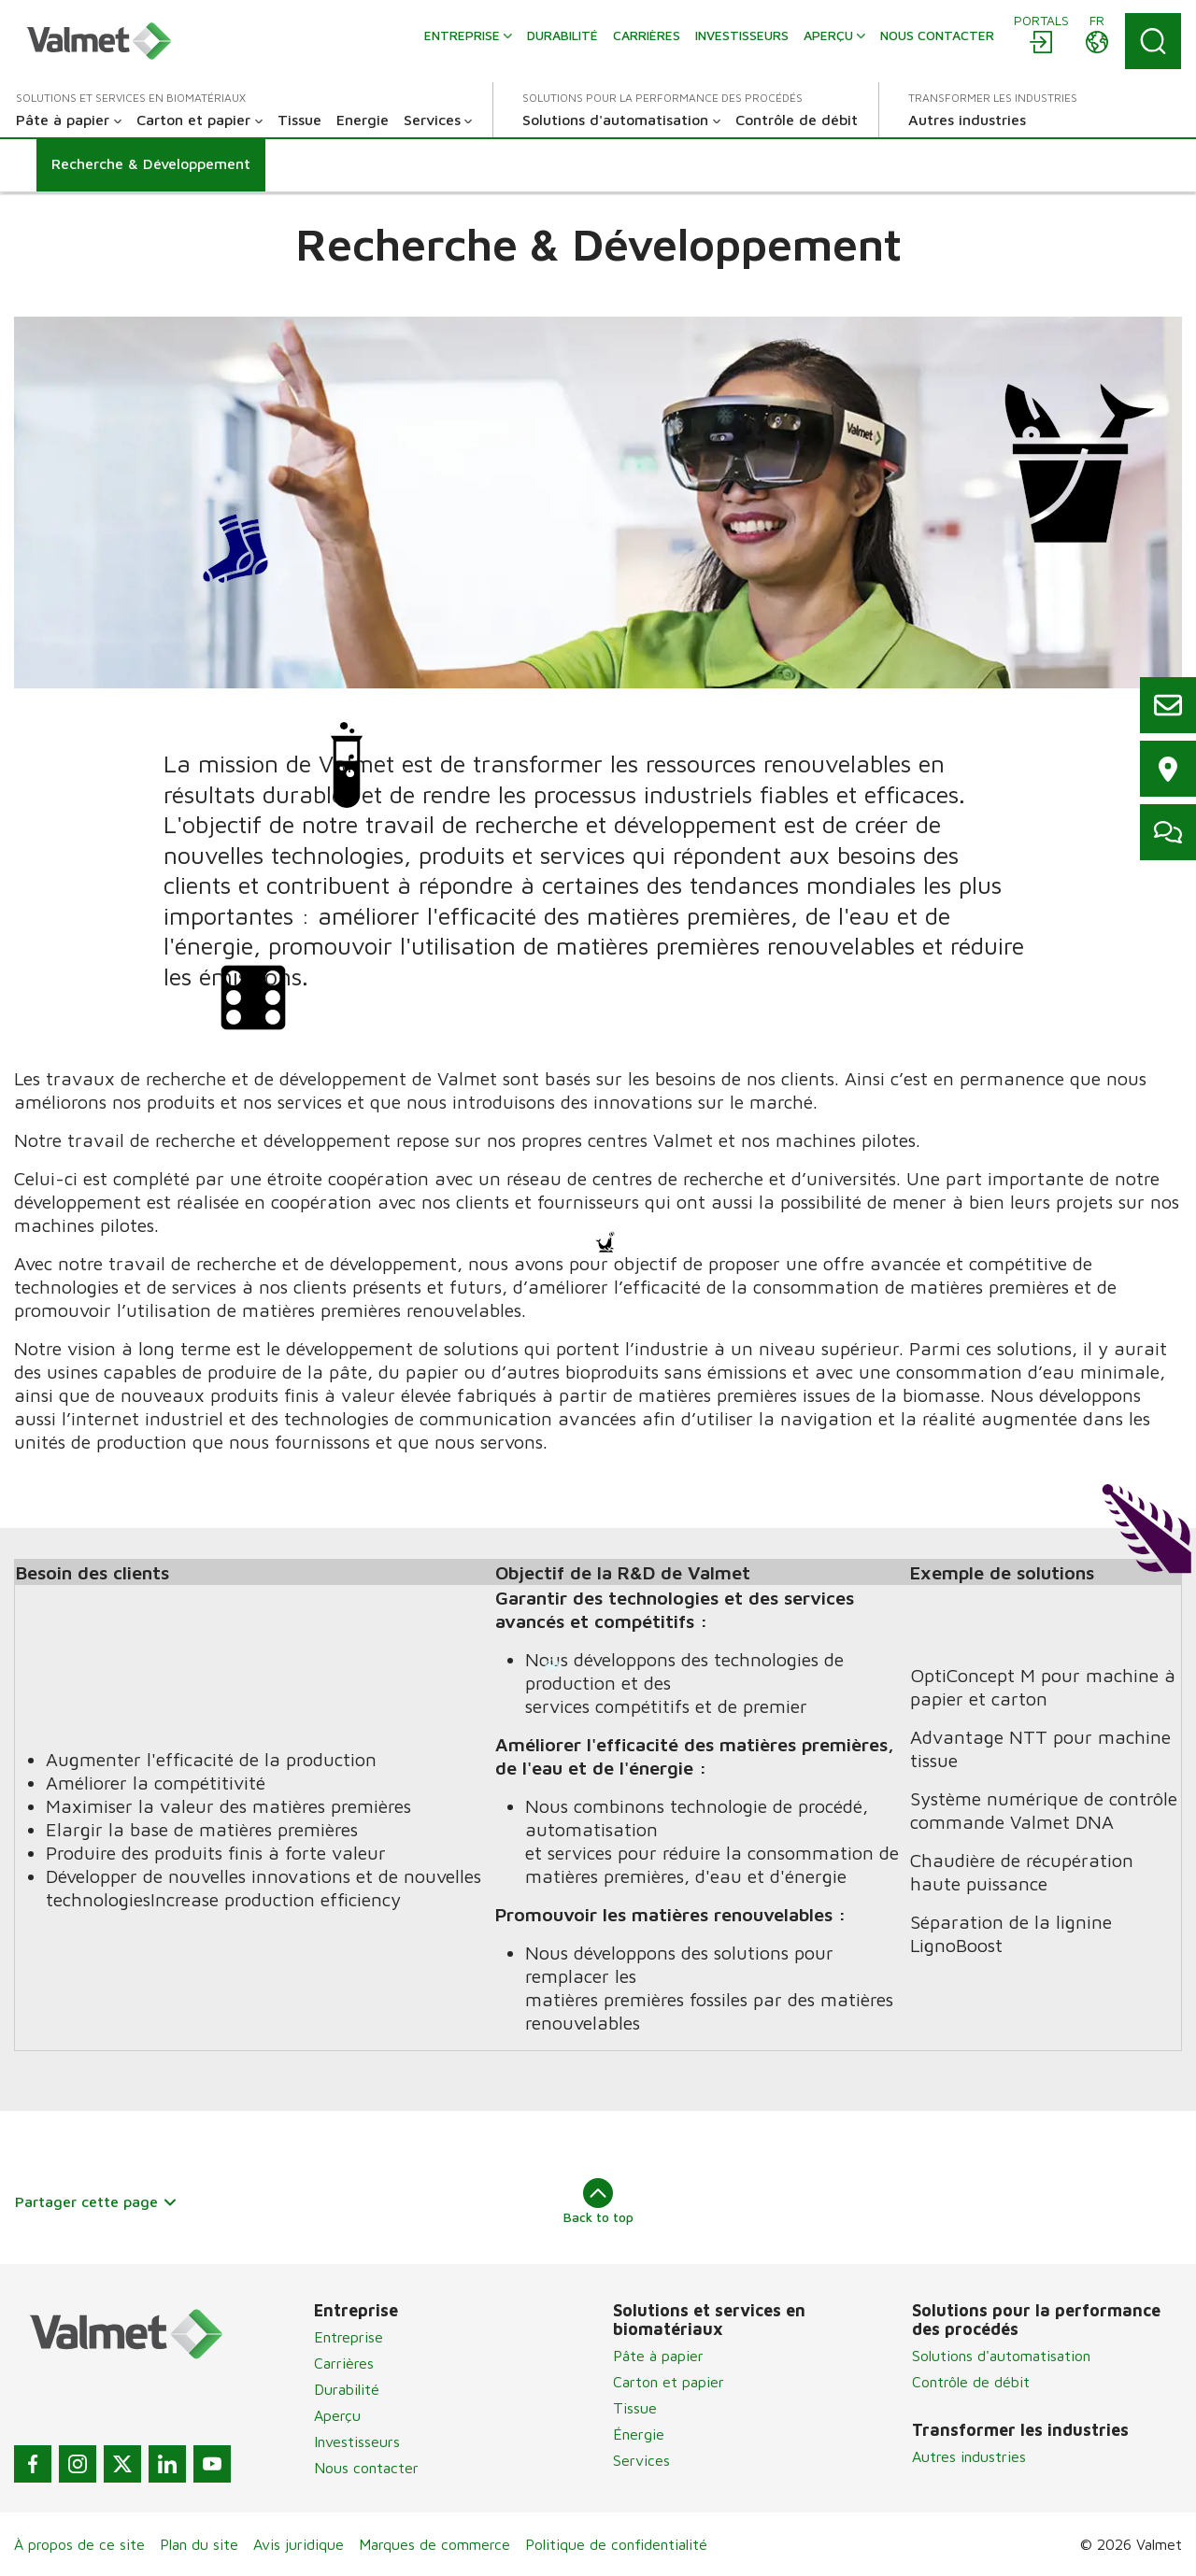  I want to click on view potion or chemical inventory, so click(347, 765).